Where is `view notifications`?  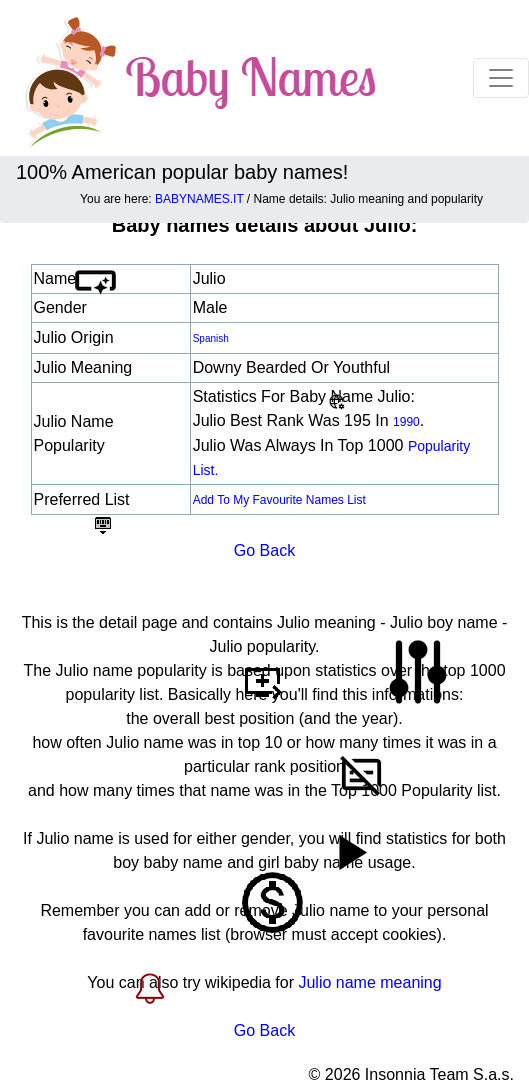 view notifications is located at coordinates (150, 989).